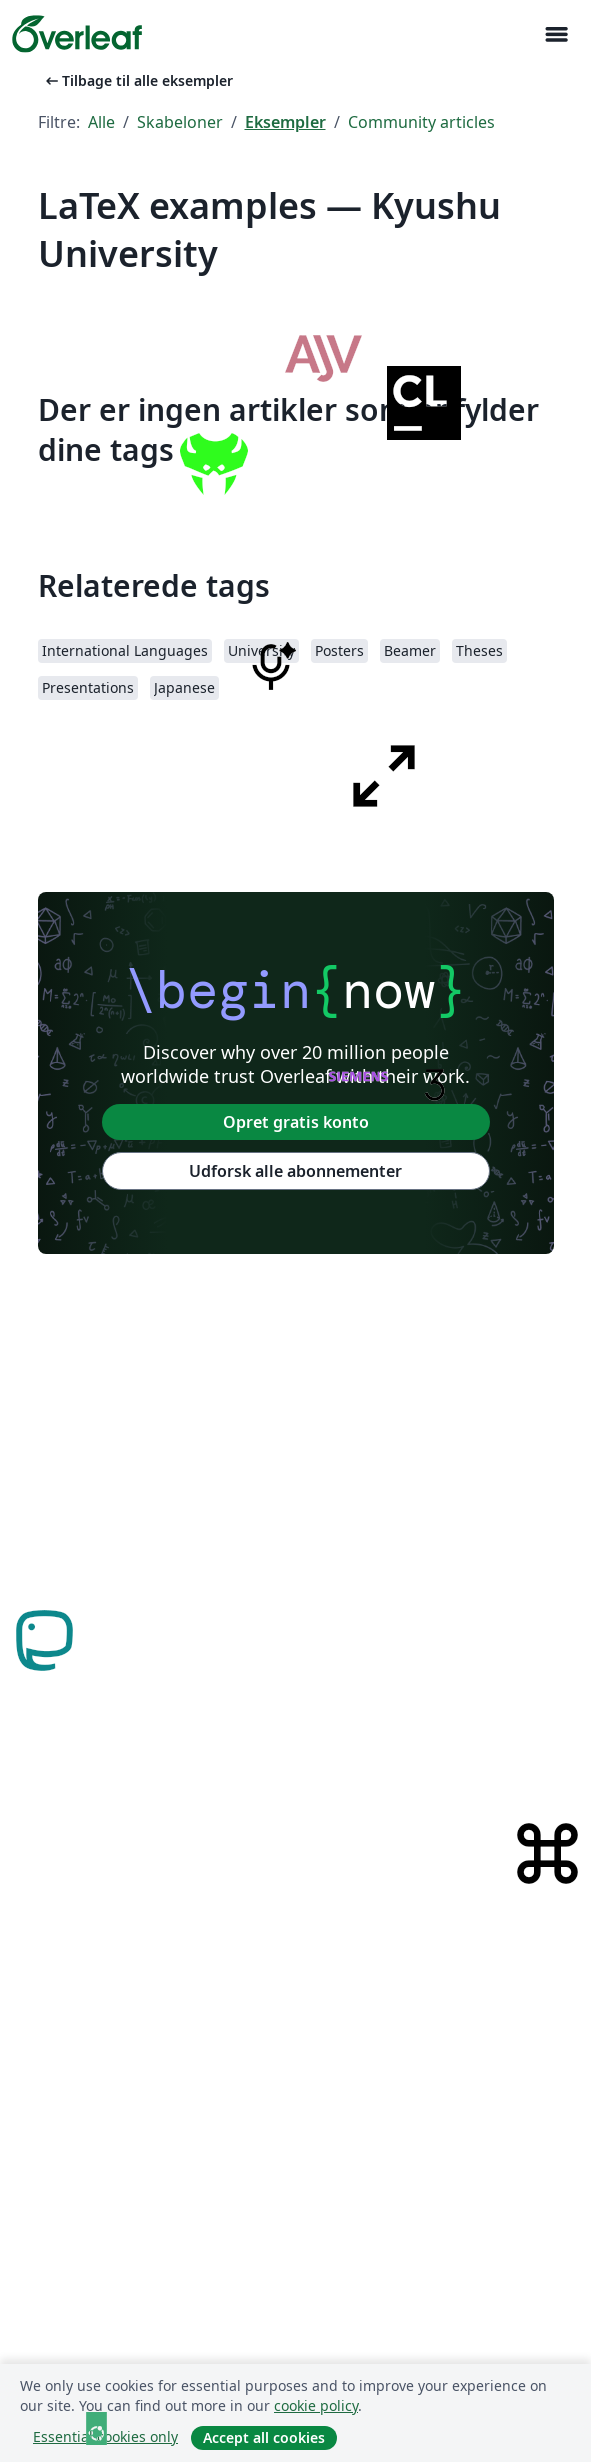  What do you see at coordinates (424, 403) in the screenshot?
I see `open CLion IDE` at bounding box center [424, 403].